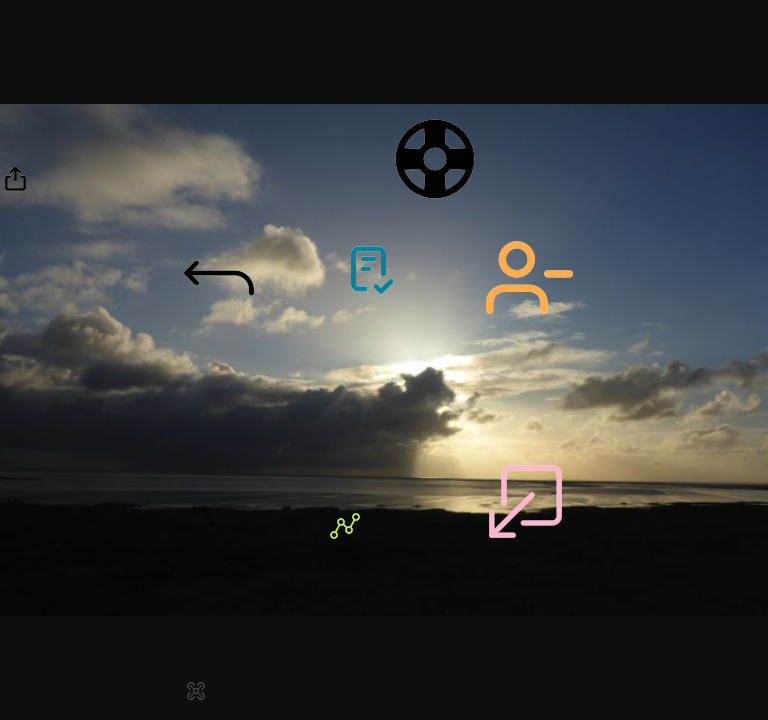 The width and height of the screenshot is (768, 720). I want to click on collapse or minimize content, so click(525, 501).